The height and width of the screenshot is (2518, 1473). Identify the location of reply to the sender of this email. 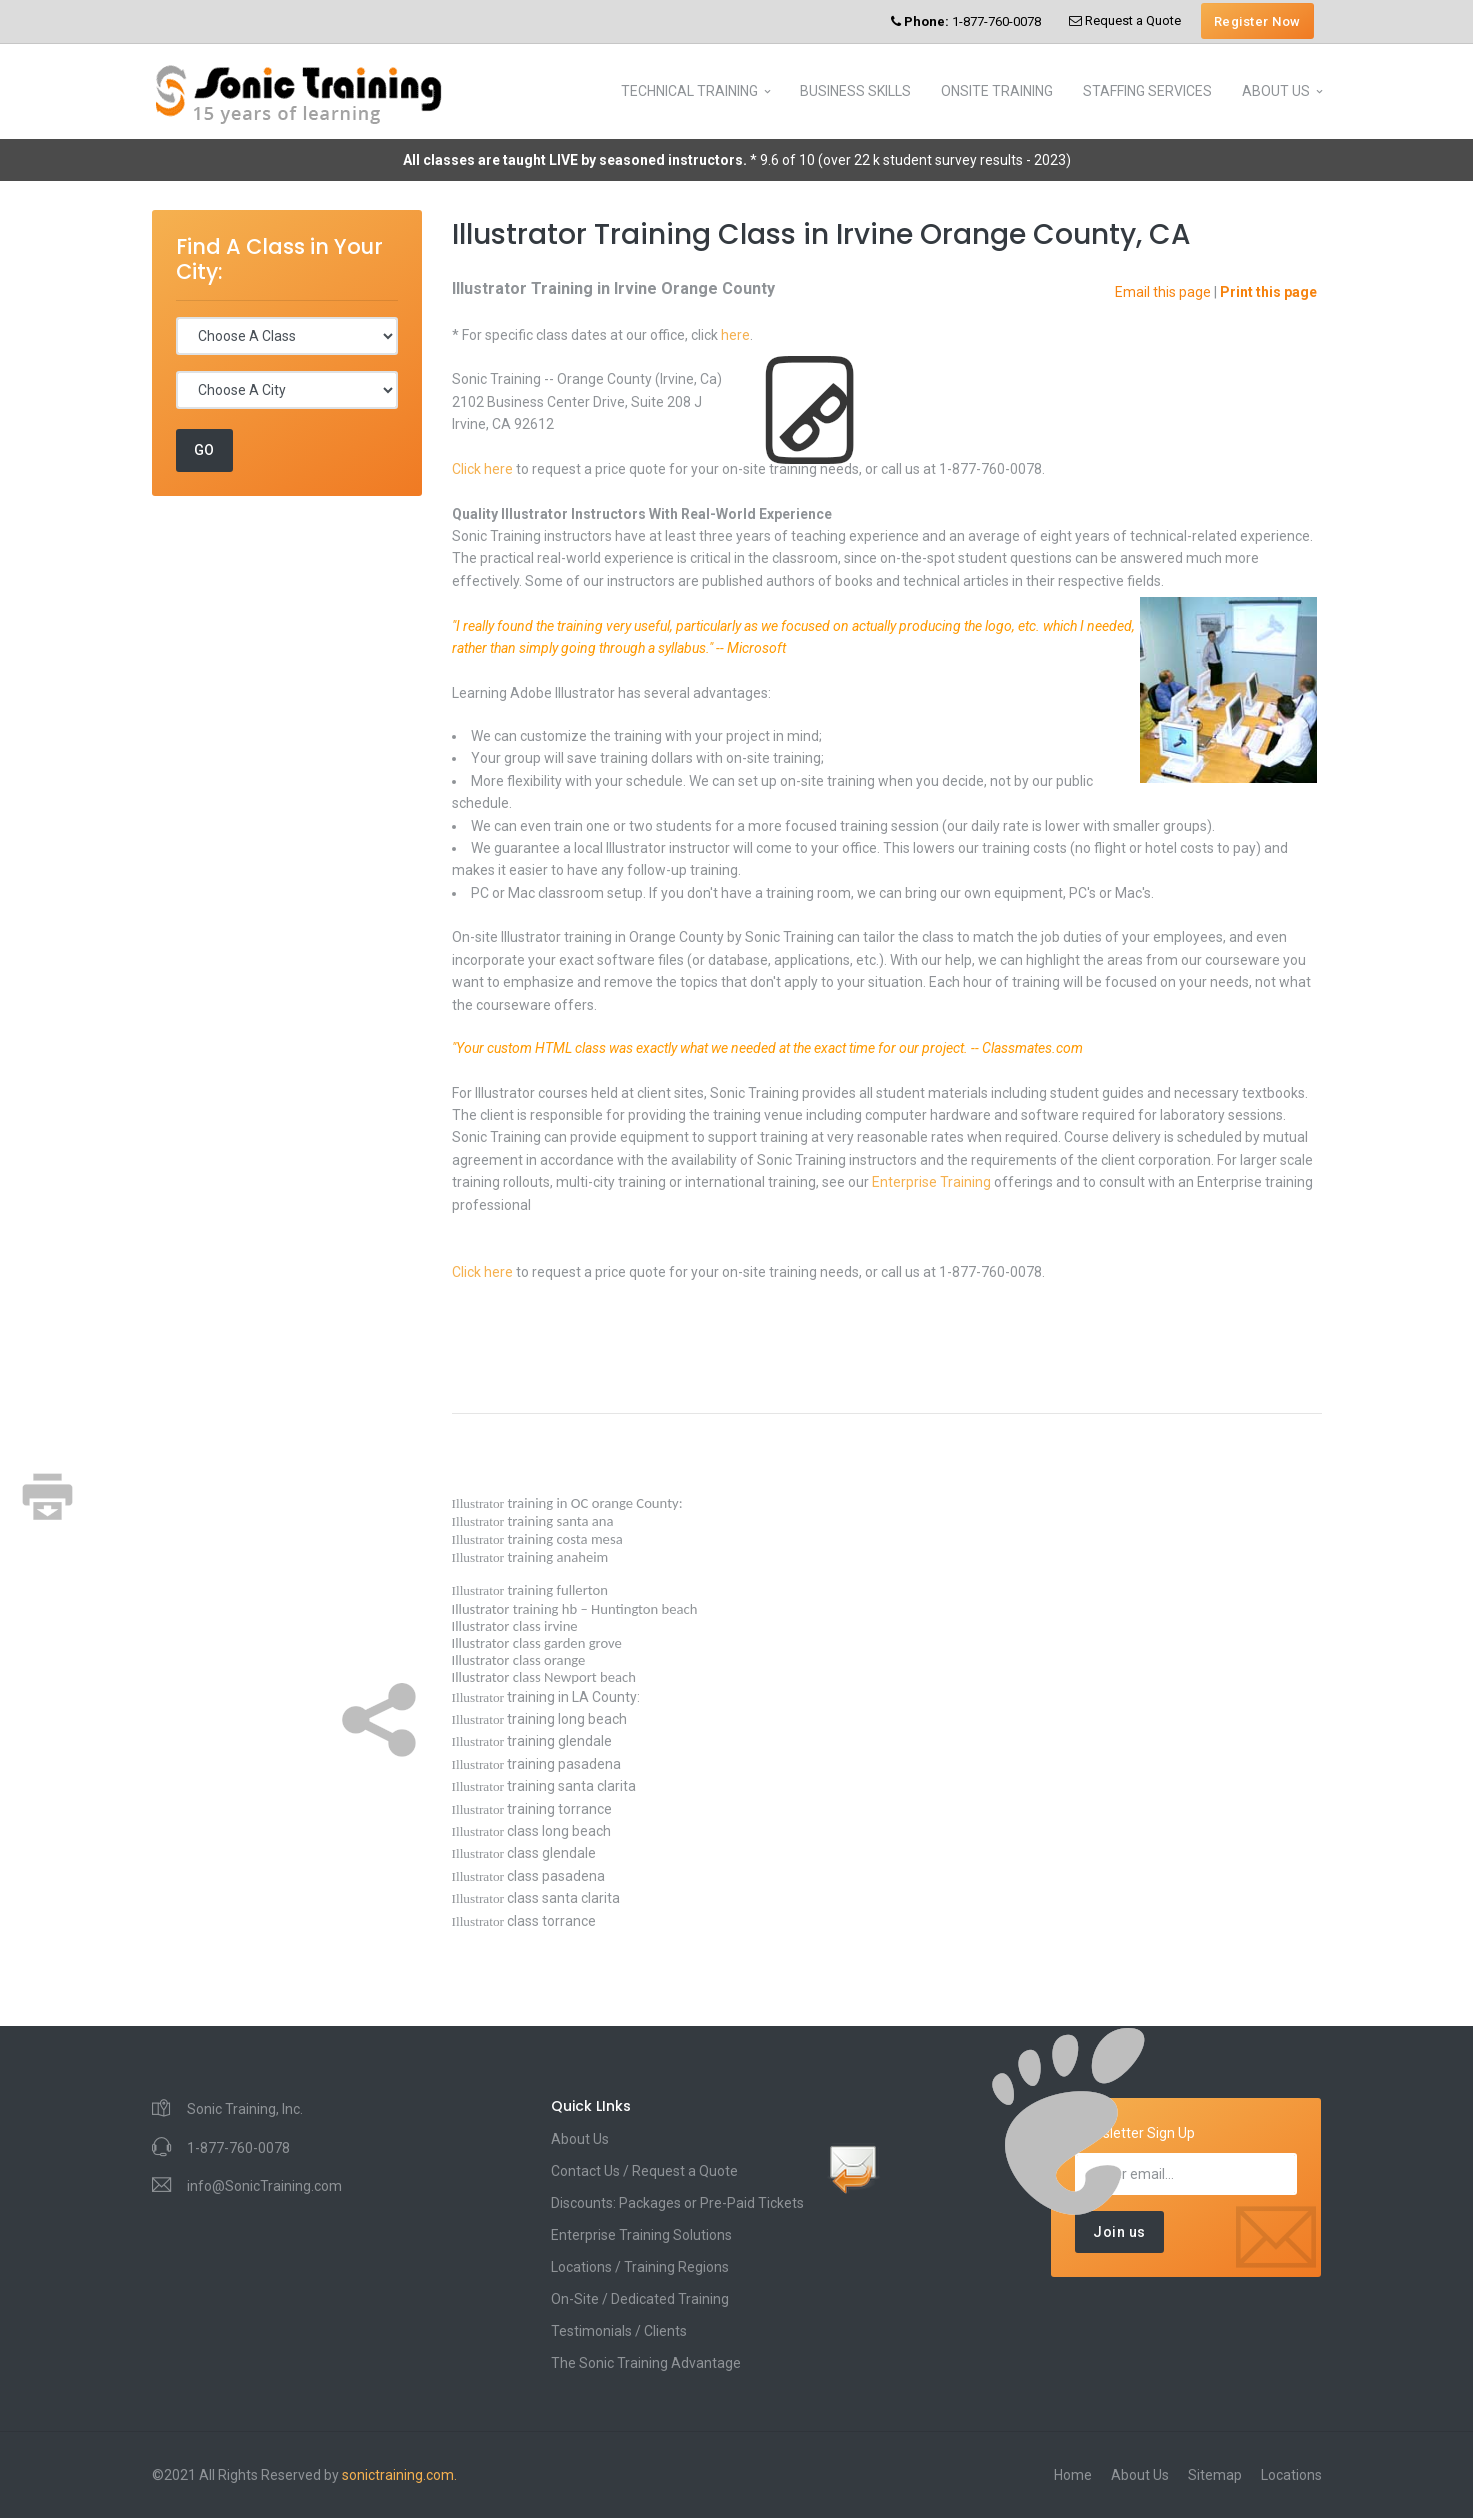
(852, 2164).